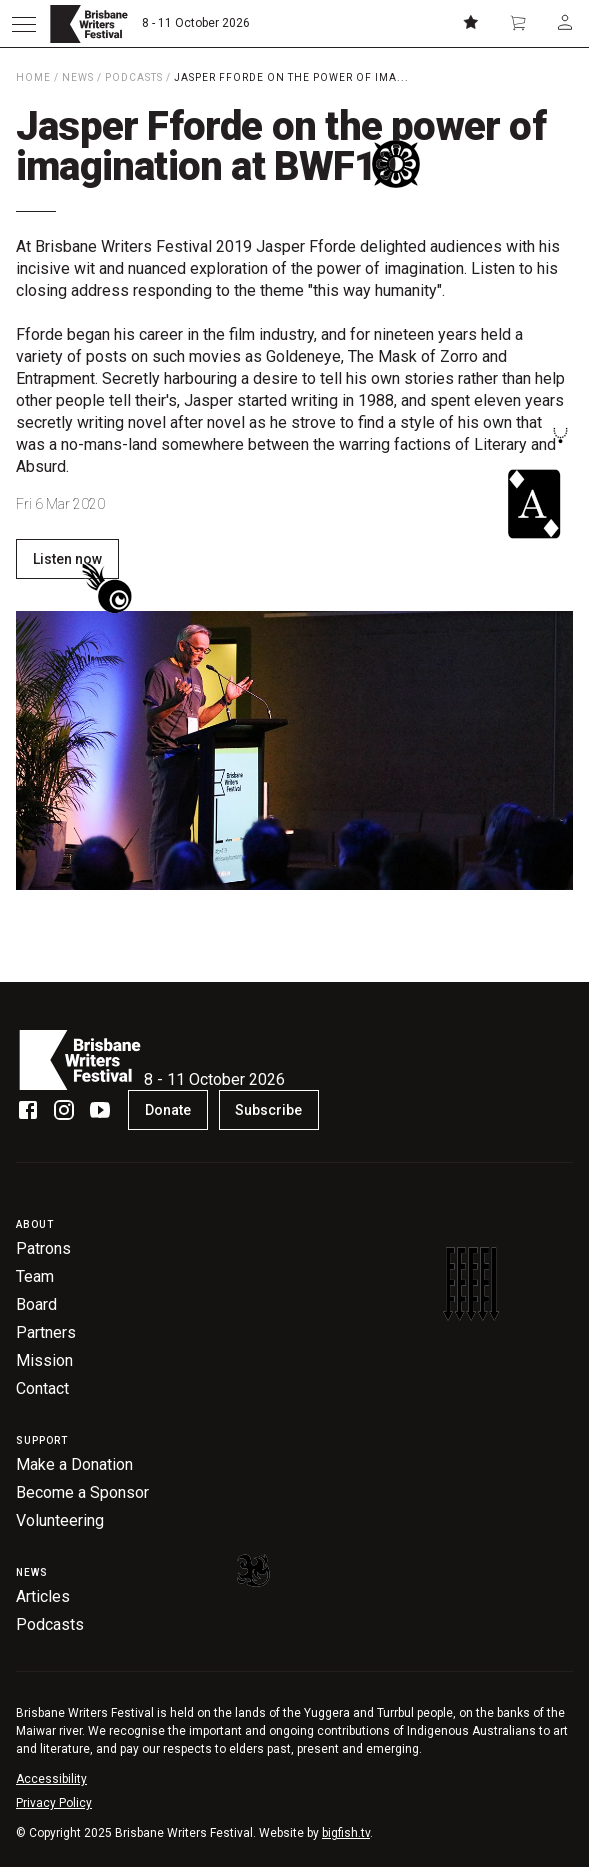  Describe the element at coordinates (253, 1570) in the screenshot. I see `fire elemental or nature-fire hybrid ability` at that location.